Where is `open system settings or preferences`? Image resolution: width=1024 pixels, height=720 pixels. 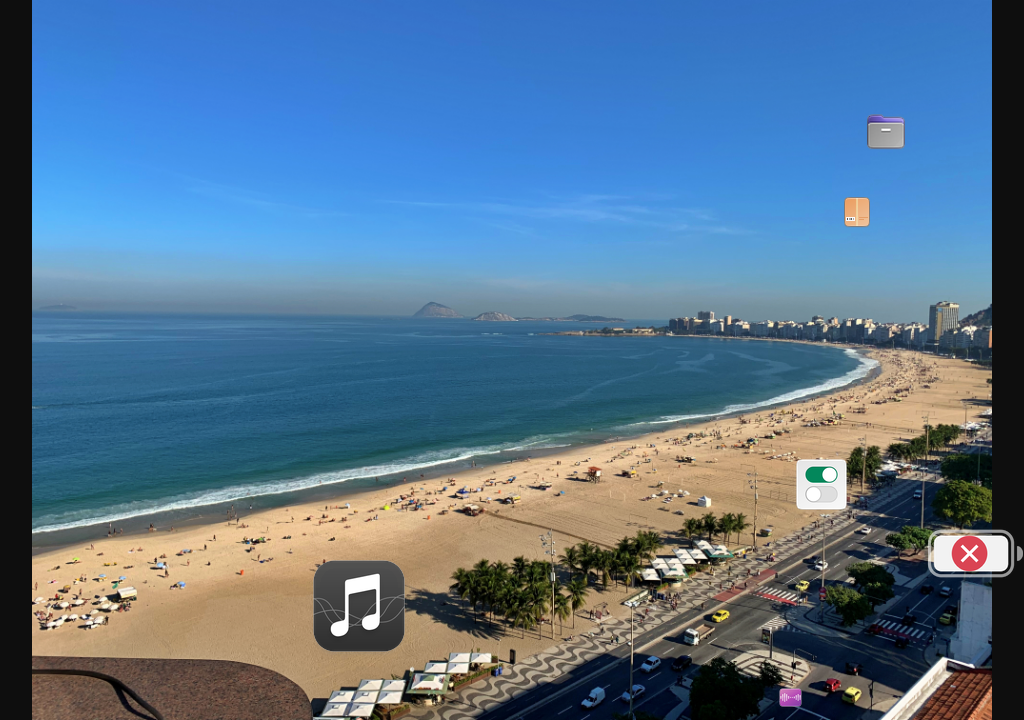
open system settings or preferences is located at coordinates (821, 484).